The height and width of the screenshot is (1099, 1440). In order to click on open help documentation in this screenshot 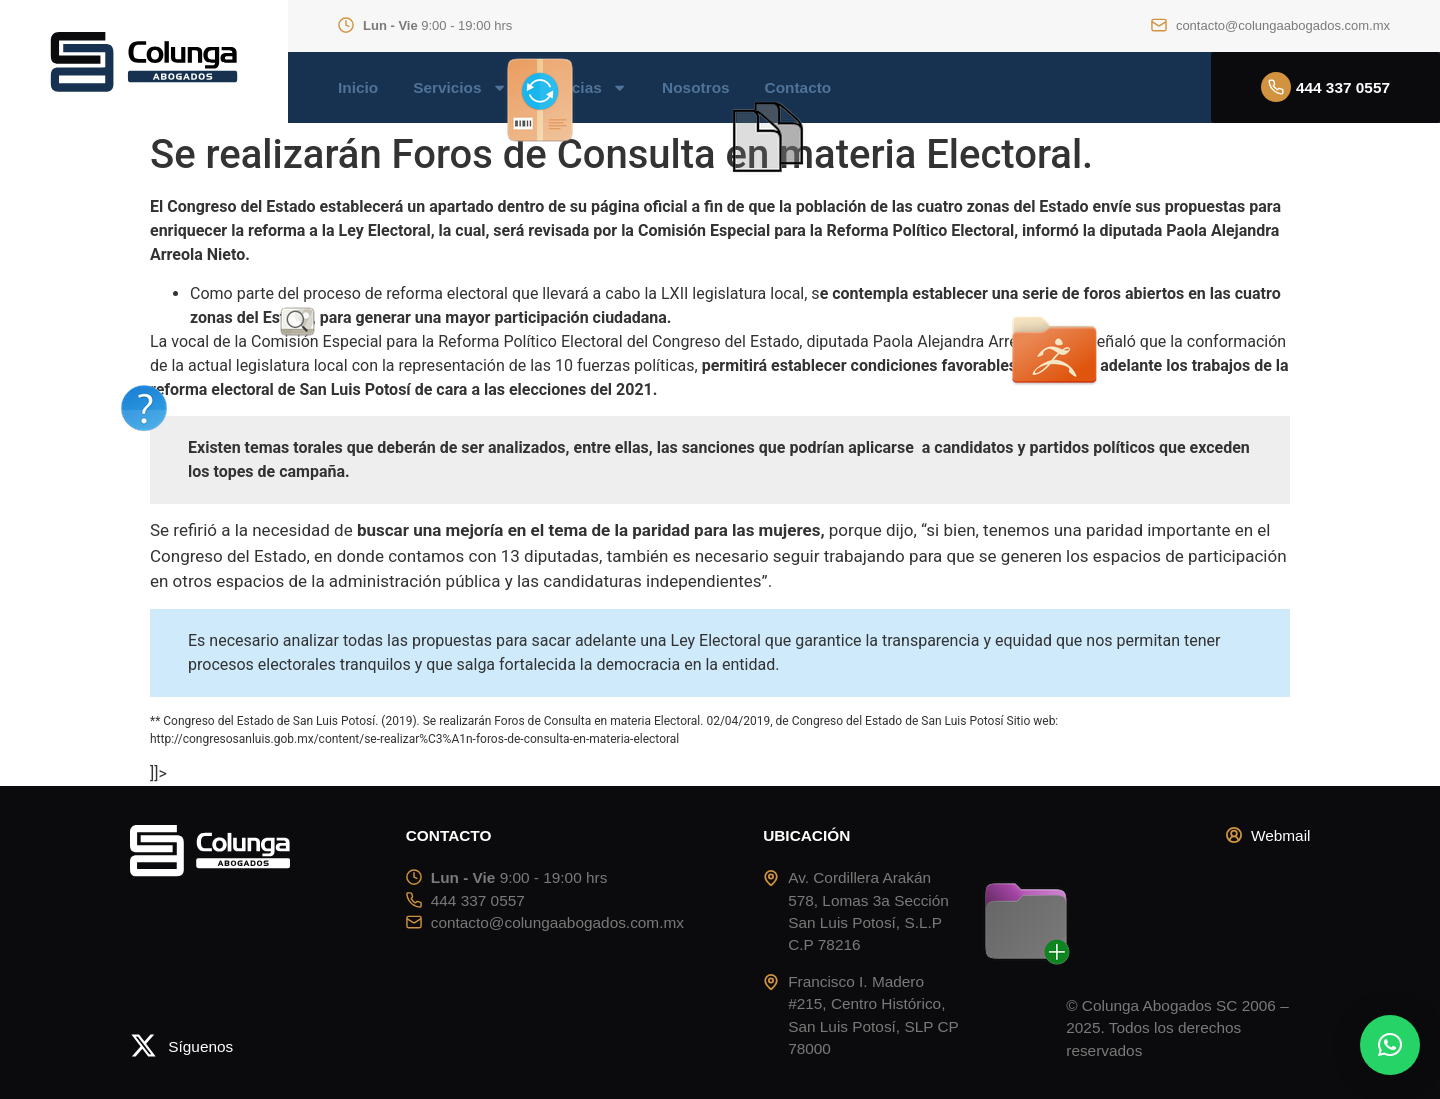, I will do `click(144, 408)`.